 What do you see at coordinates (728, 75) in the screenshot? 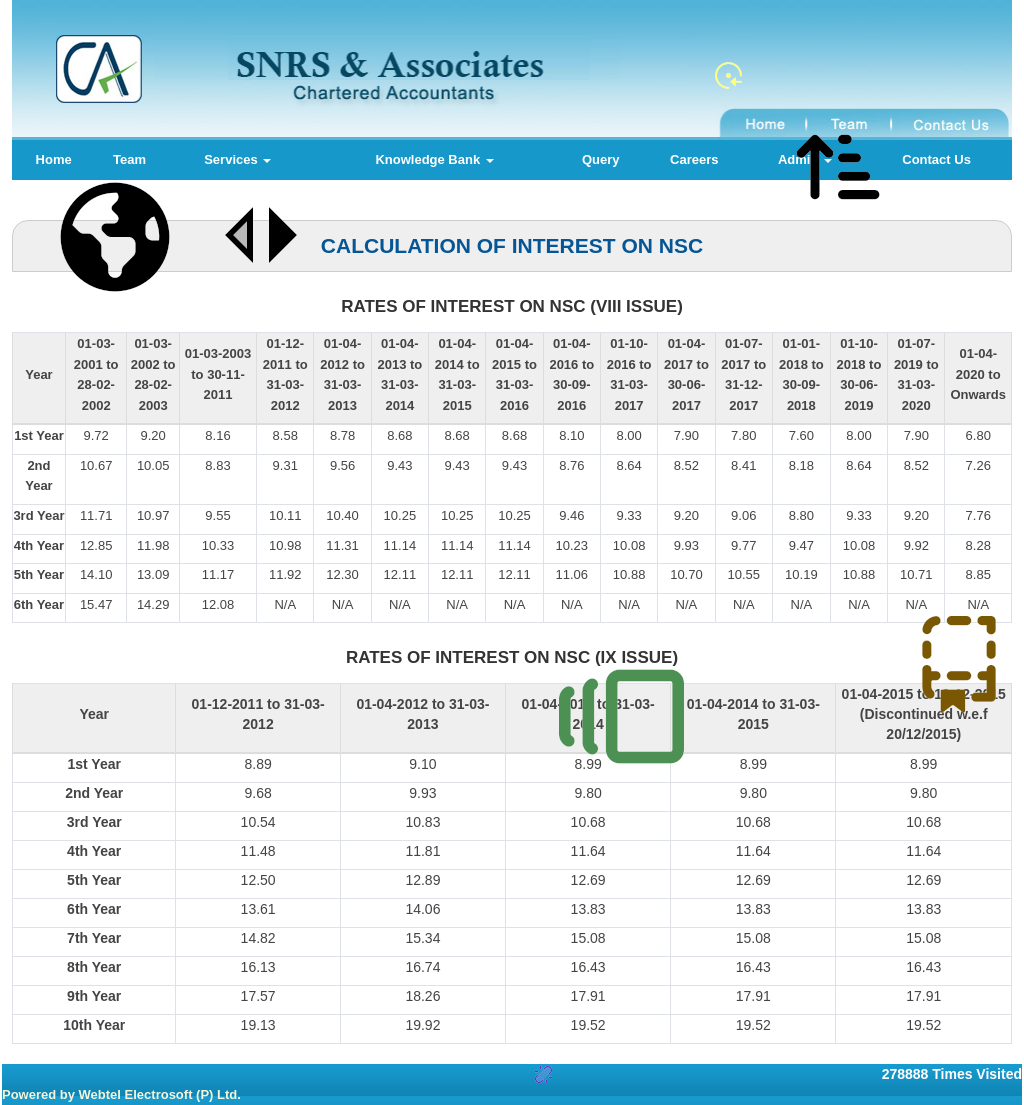
I see `indicates an issue is tracked by another issue` at bounding box center [728, 75].